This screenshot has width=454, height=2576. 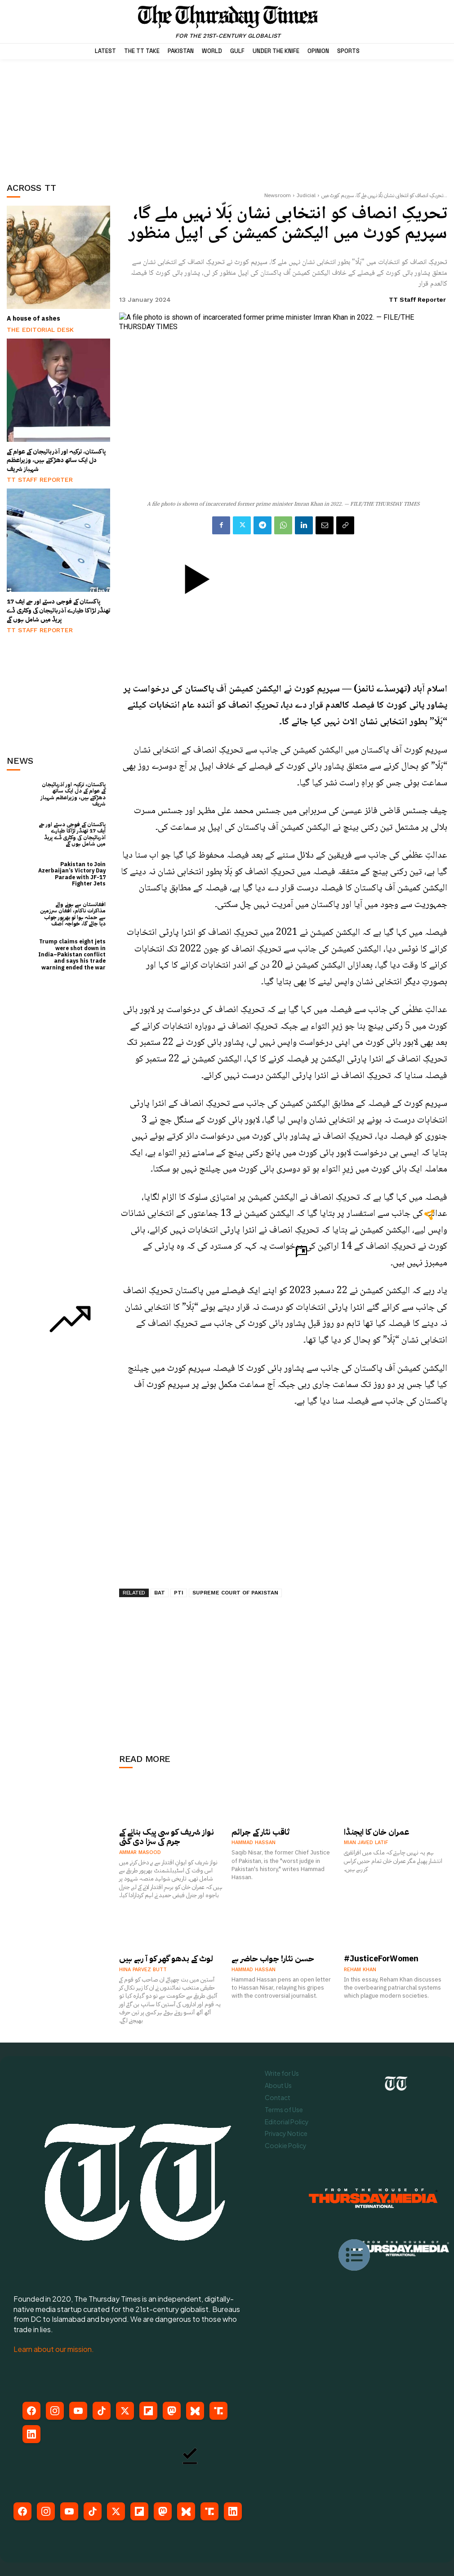 I want to click on start playing media, so click(x=197, y=579).